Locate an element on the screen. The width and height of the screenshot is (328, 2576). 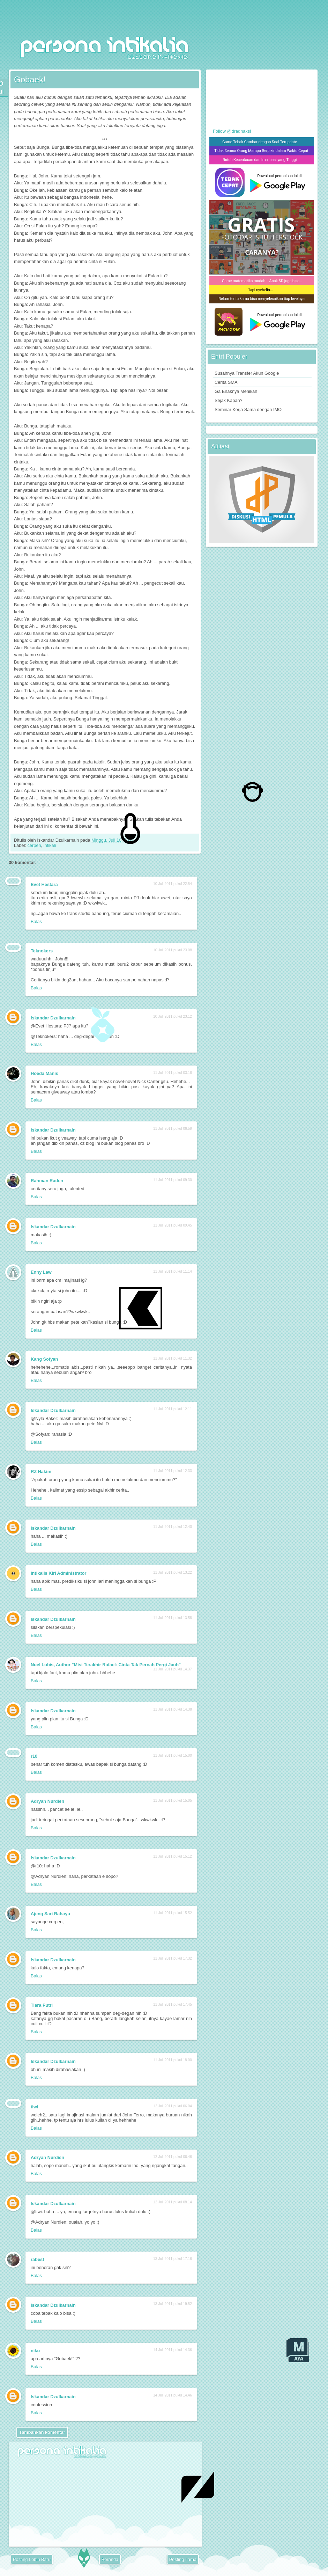
open foobar2000 audio player is located at coordinates (84, 2558).